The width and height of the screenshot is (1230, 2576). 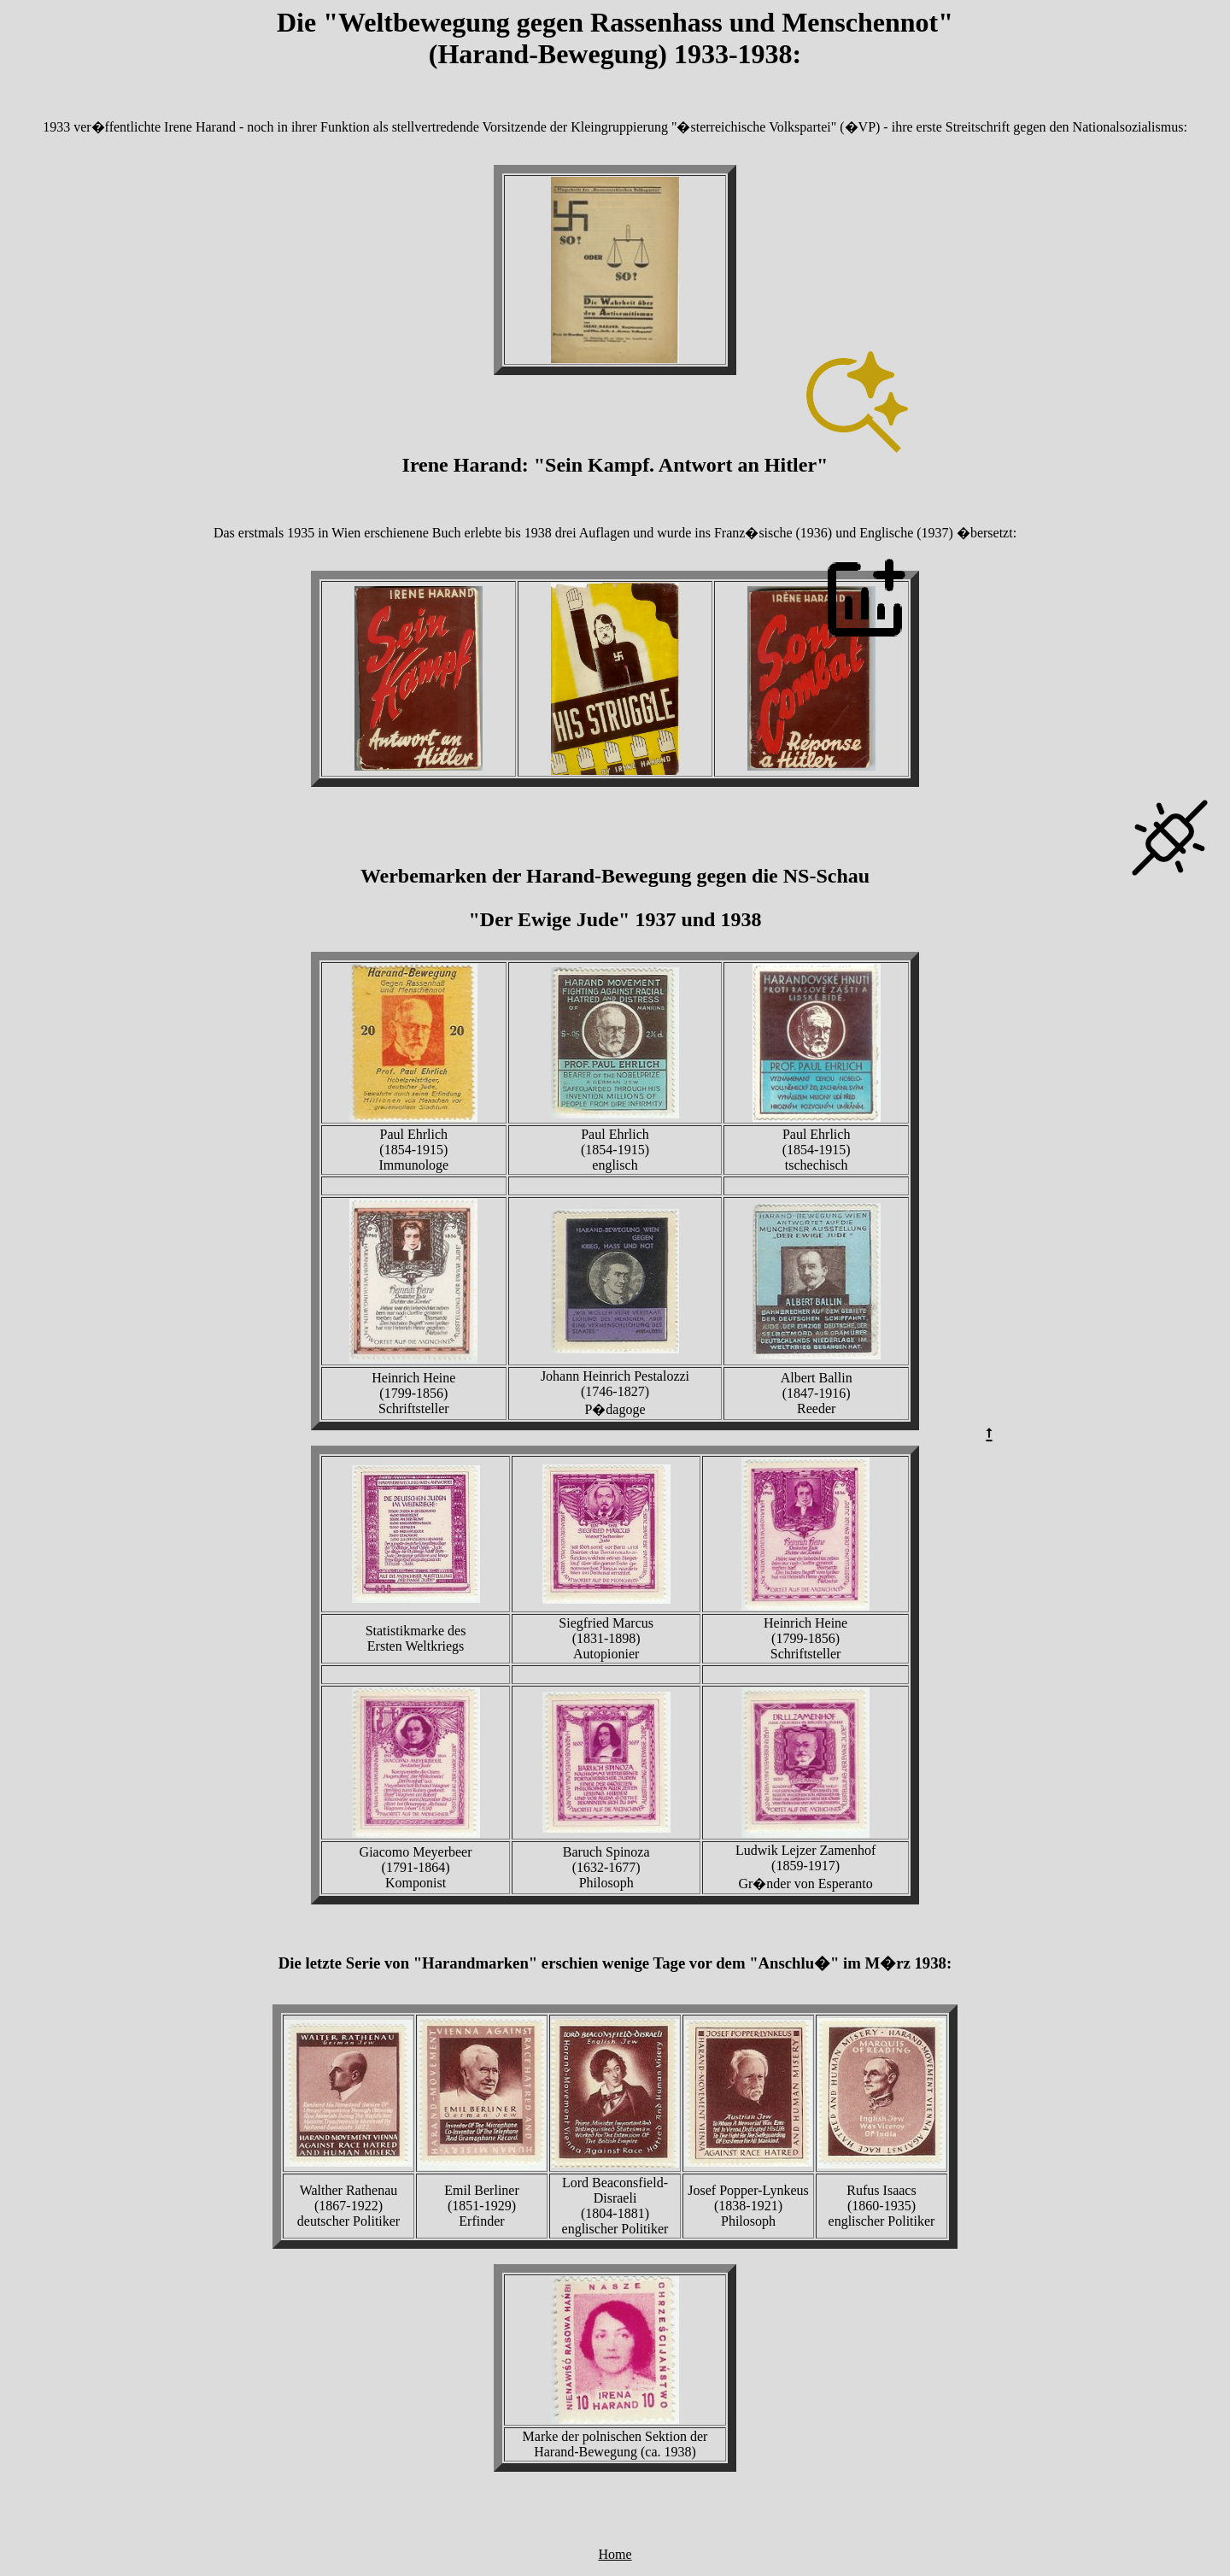 What do you see at coordinates (1169, 837) in the screenshot?
I see `indicates an active connection or paired devices` at bounding box center [1169, 837].